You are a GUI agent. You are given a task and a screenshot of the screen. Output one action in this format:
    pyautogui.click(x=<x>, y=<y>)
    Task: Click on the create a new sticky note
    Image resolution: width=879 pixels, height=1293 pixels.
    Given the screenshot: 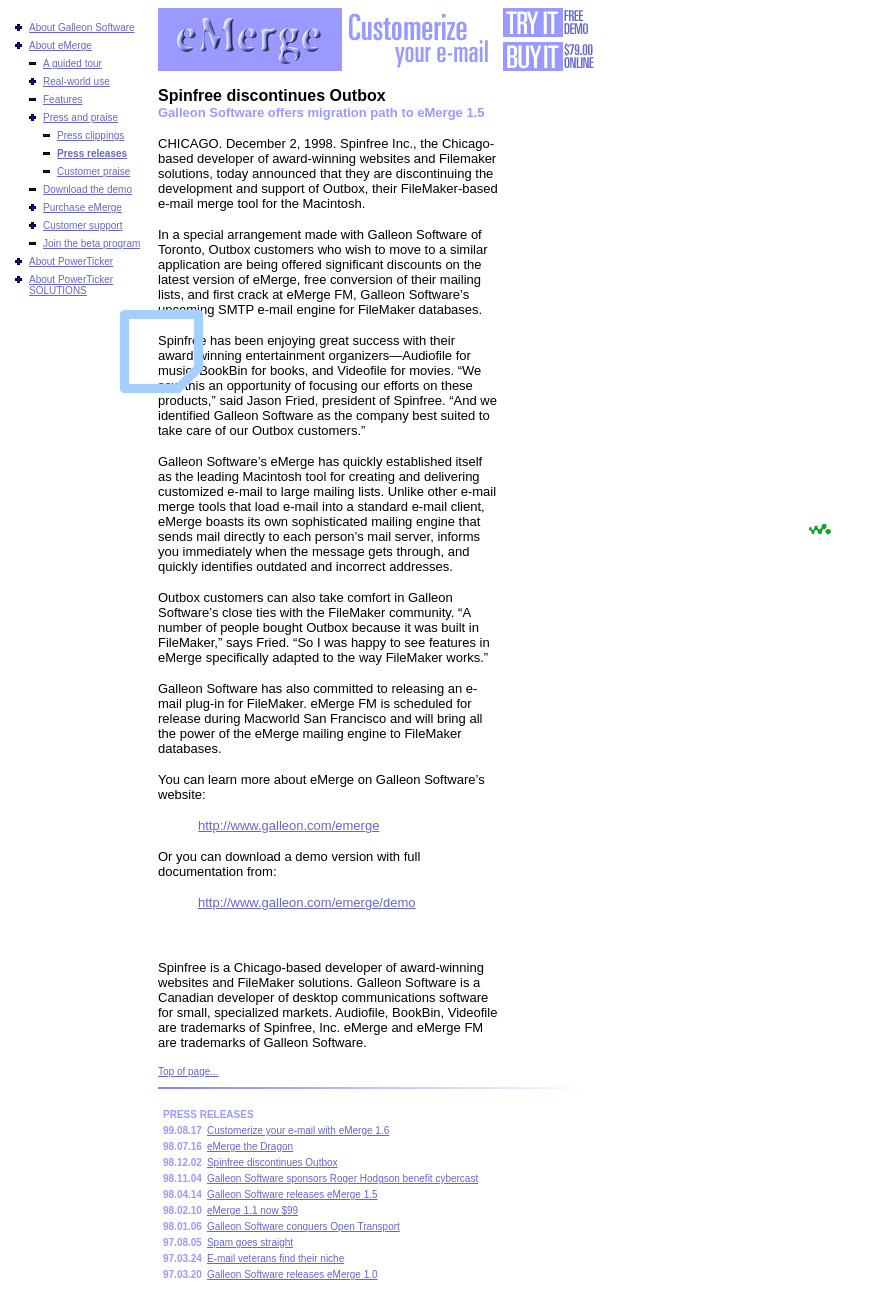 What is the action you would take?
    pyautogui.click(x=161, y=351)
    